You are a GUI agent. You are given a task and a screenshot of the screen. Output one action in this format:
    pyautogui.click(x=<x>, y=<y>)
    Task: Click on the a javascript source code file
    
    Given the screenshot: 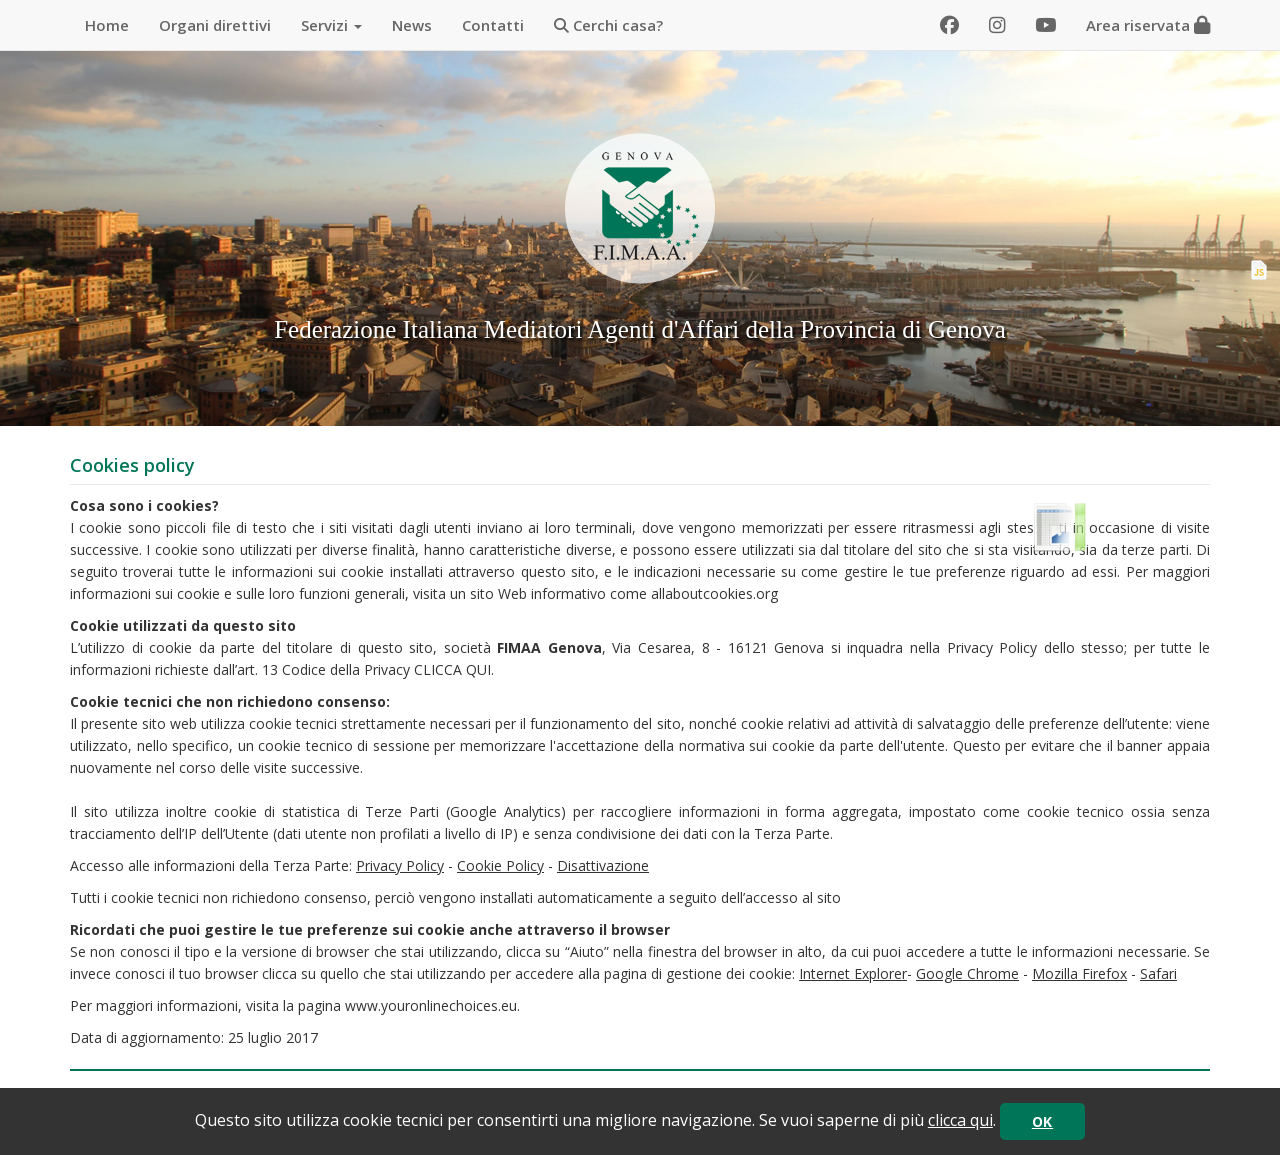 What is the action you would take?
    pyautogui.click(x=1259, y=270)
    